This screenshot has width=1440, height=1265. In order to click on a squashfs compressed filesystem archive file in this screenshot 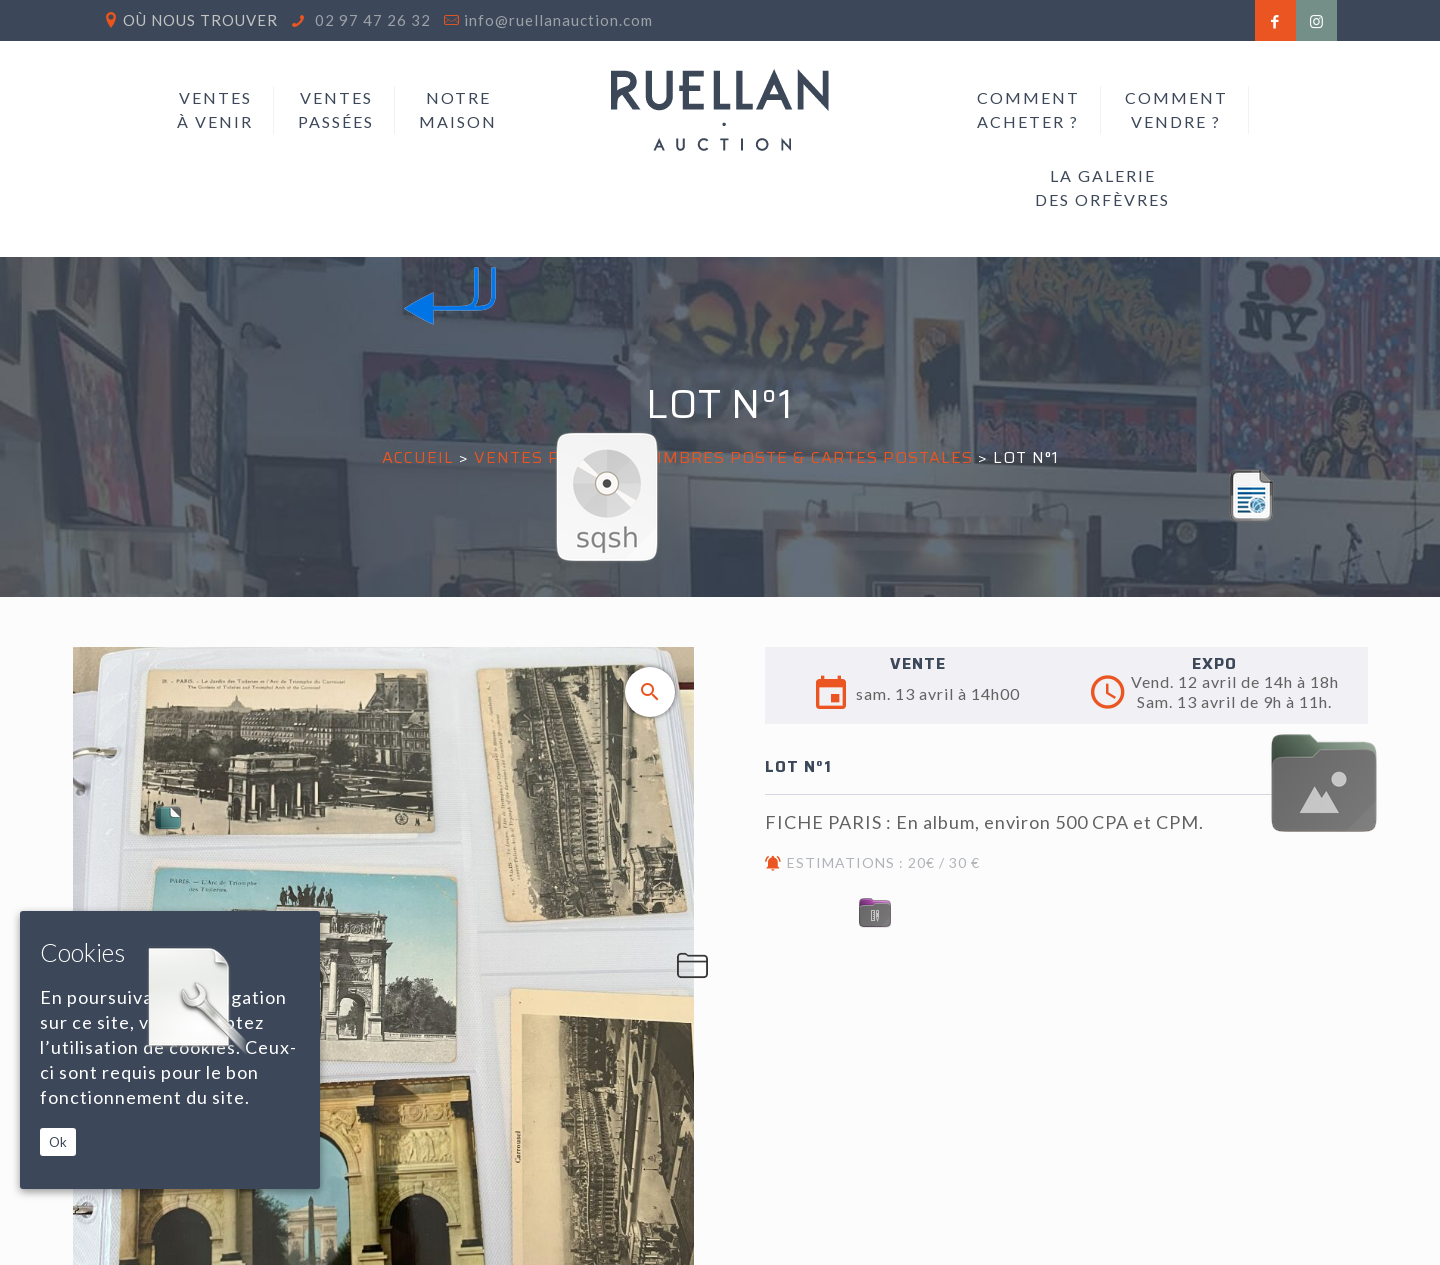, I will do `click(607, 497)`.